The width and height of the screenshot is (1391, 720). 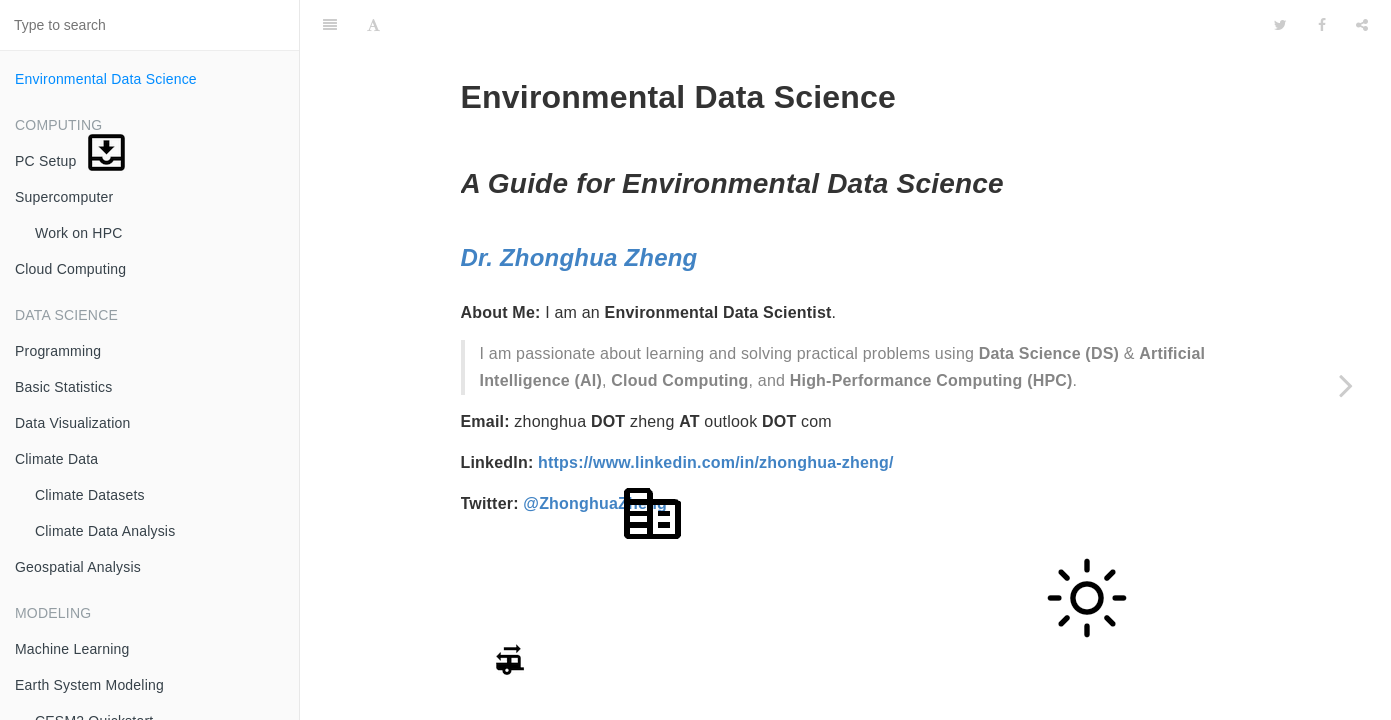 What do you see at coordinates (106, 152) in the screenshot?
I see `move message to inbox` at bounding box center [106, 152].